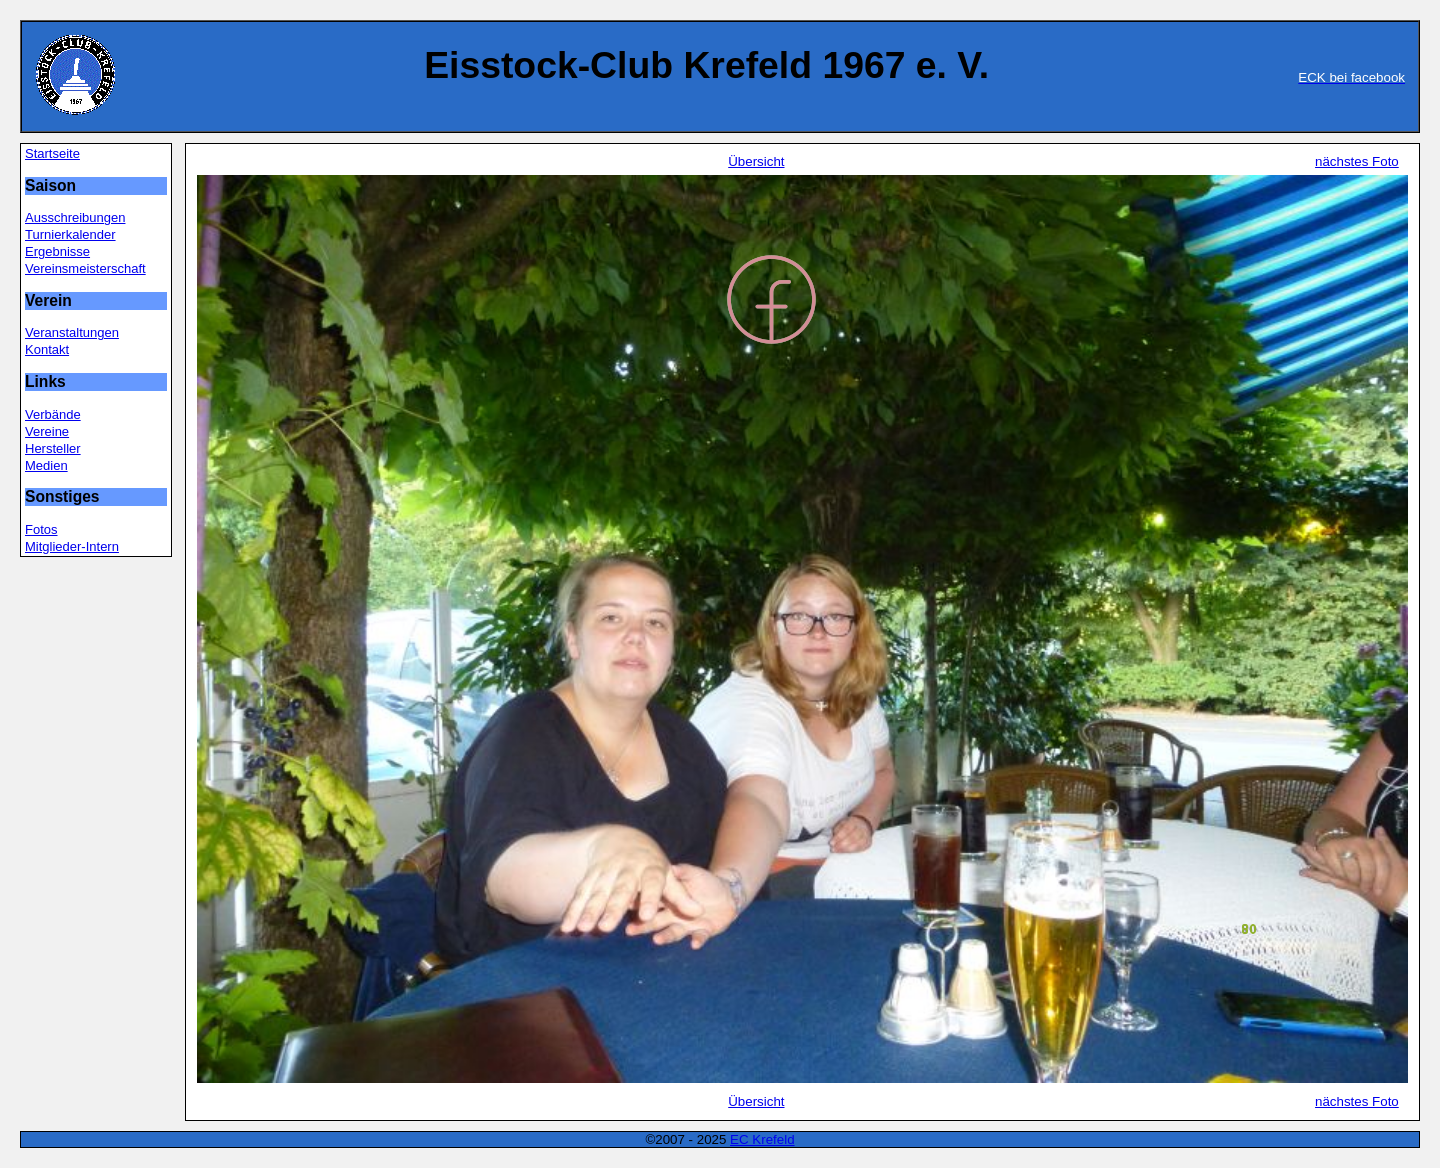  What do you see at coordinates (1249, 929) in the screenshot?
I see `indicates 80 items, points, or percentage` at bounding box center [1249, 929].